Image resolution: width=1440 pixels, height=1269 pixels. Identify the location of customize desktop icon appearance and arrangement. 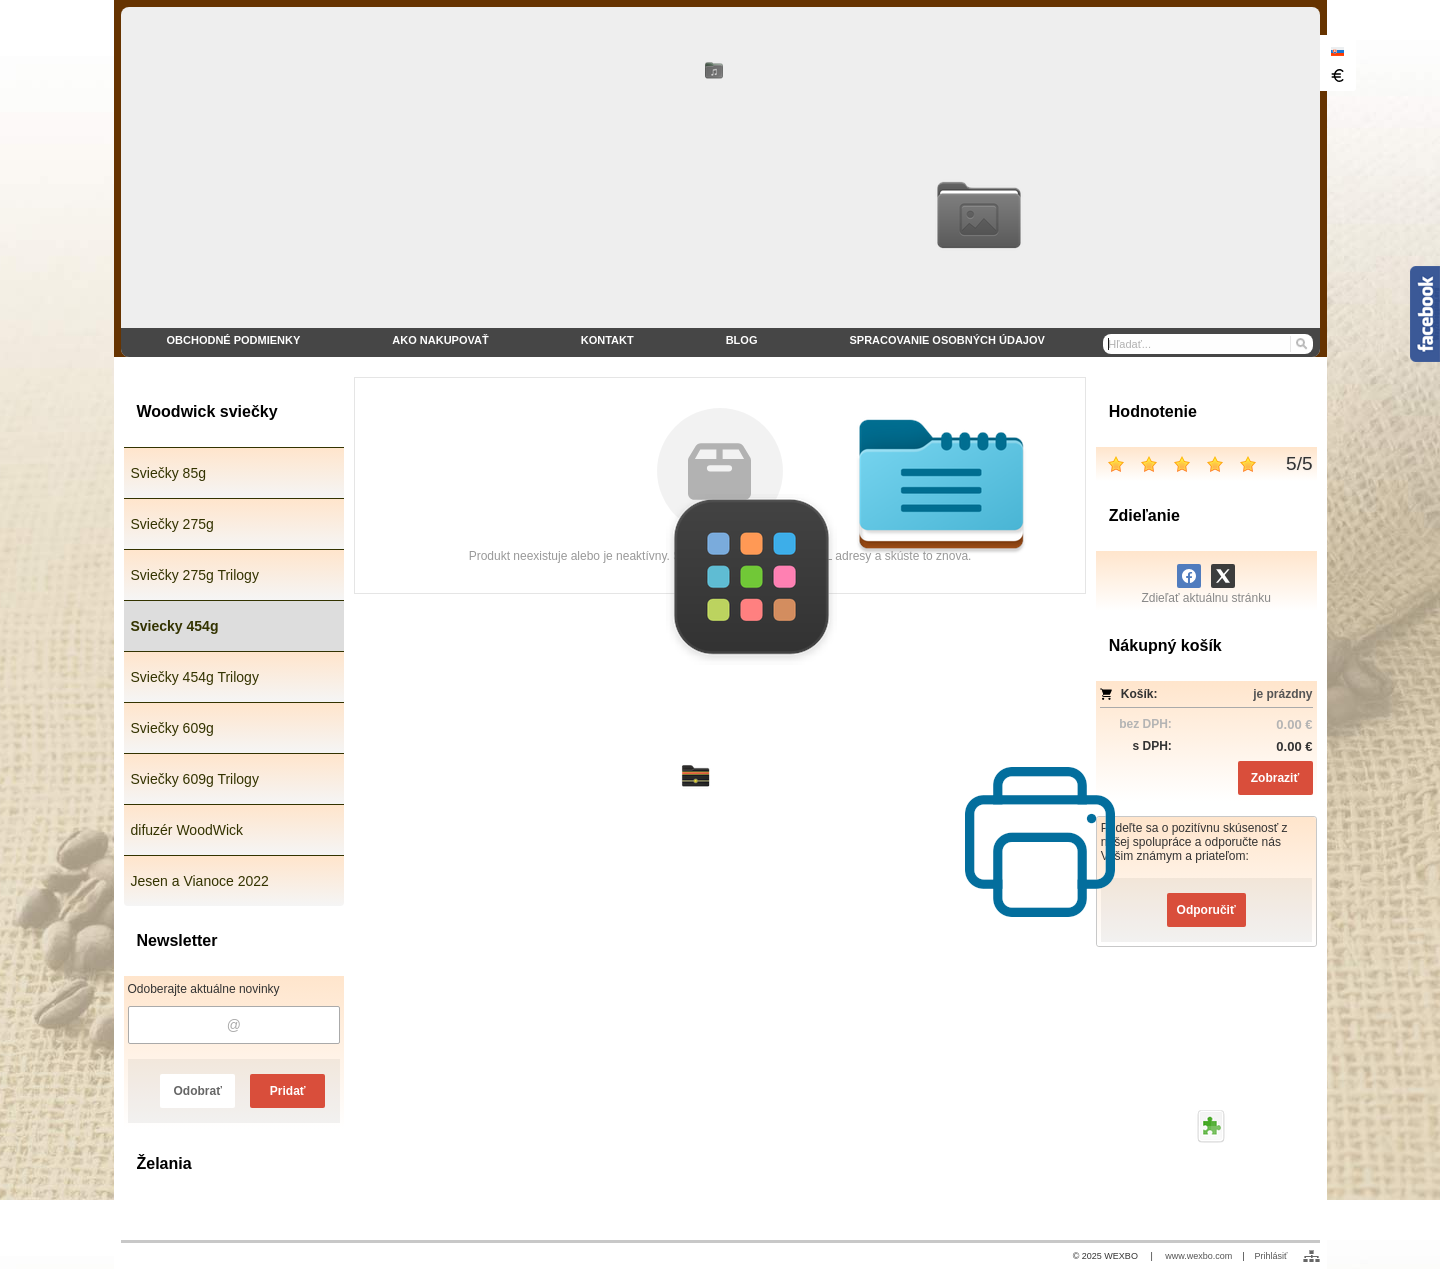
(751, 579).